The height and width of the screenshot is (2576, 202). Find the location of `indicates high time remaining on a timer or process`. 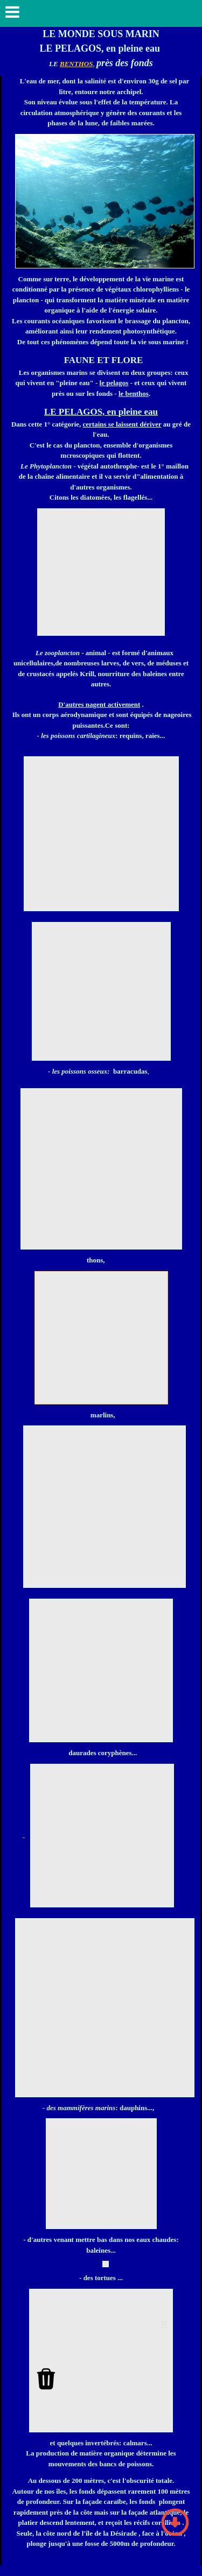

indicates high time remaining on a timer or process is located at coordinates (164, 2324).